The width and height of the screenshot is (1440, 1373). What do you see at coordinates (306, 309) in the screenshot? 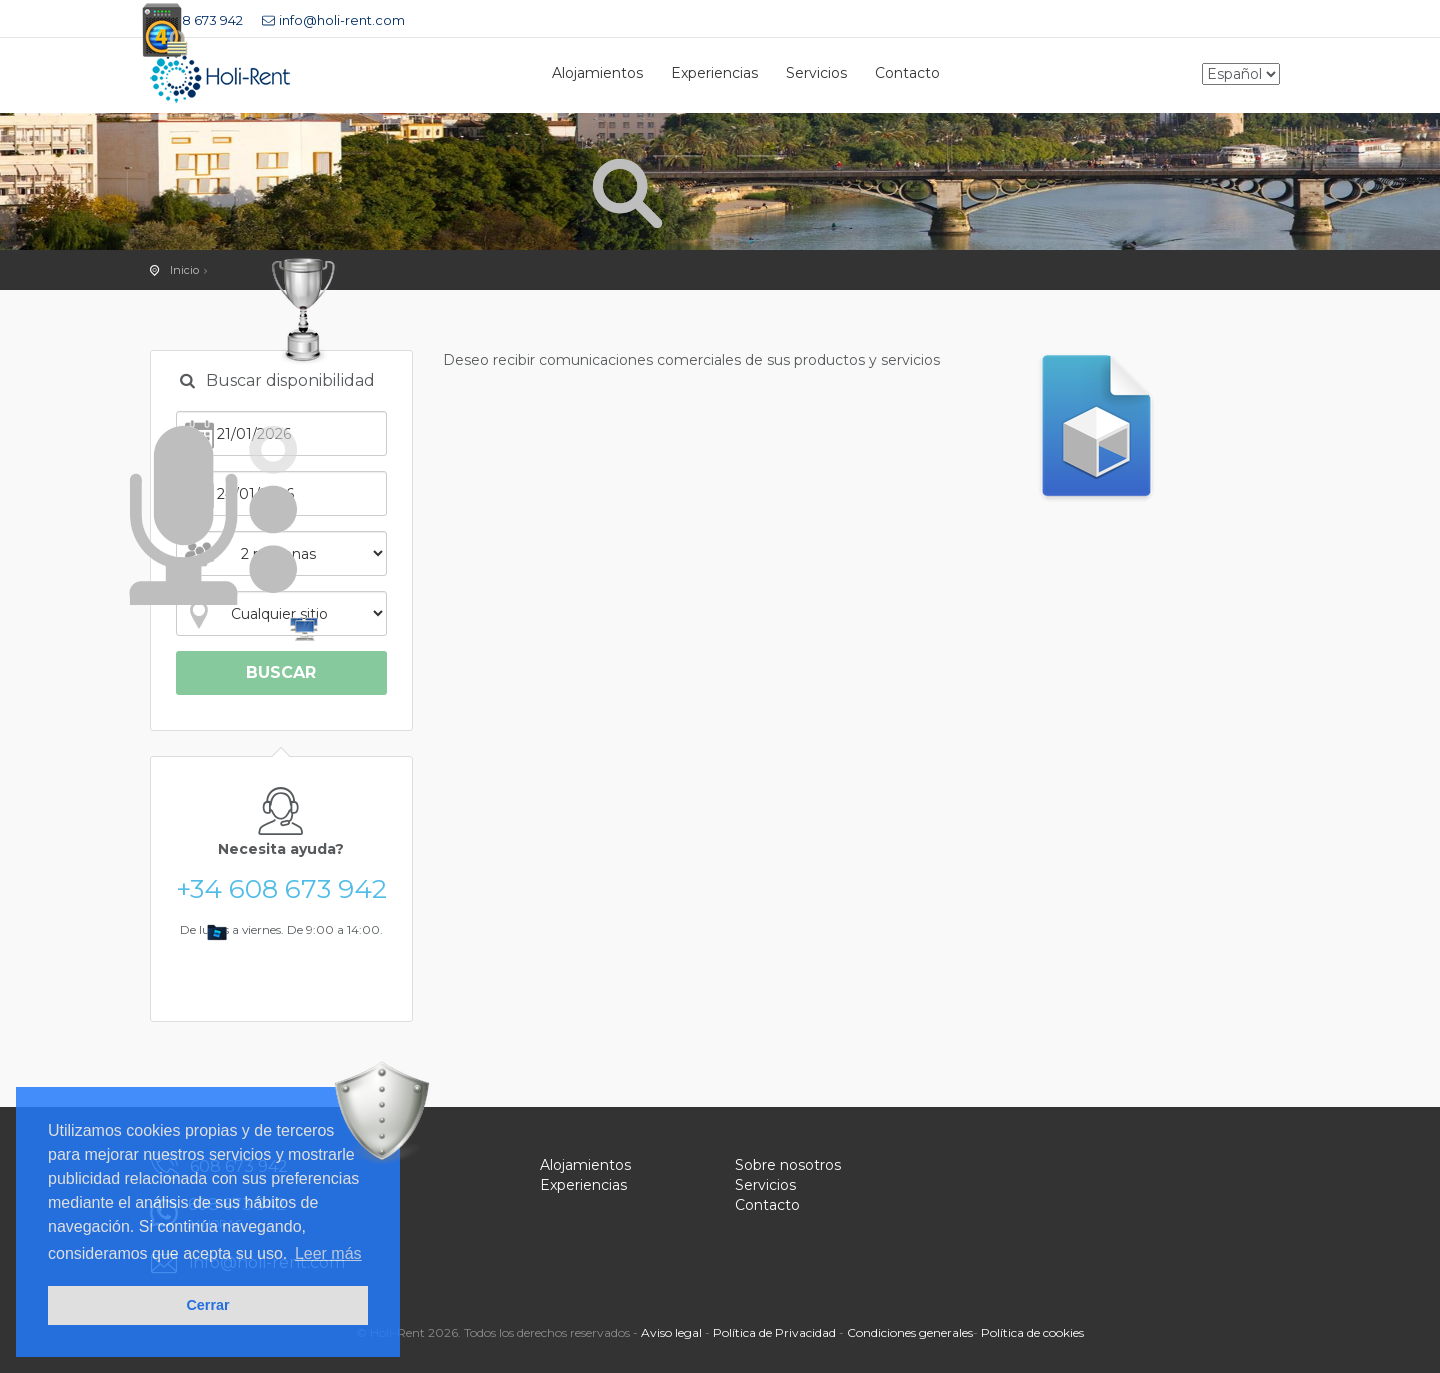
I see `indicates second place achievement or silver-tier ranking` at bounding box center [306, 309].